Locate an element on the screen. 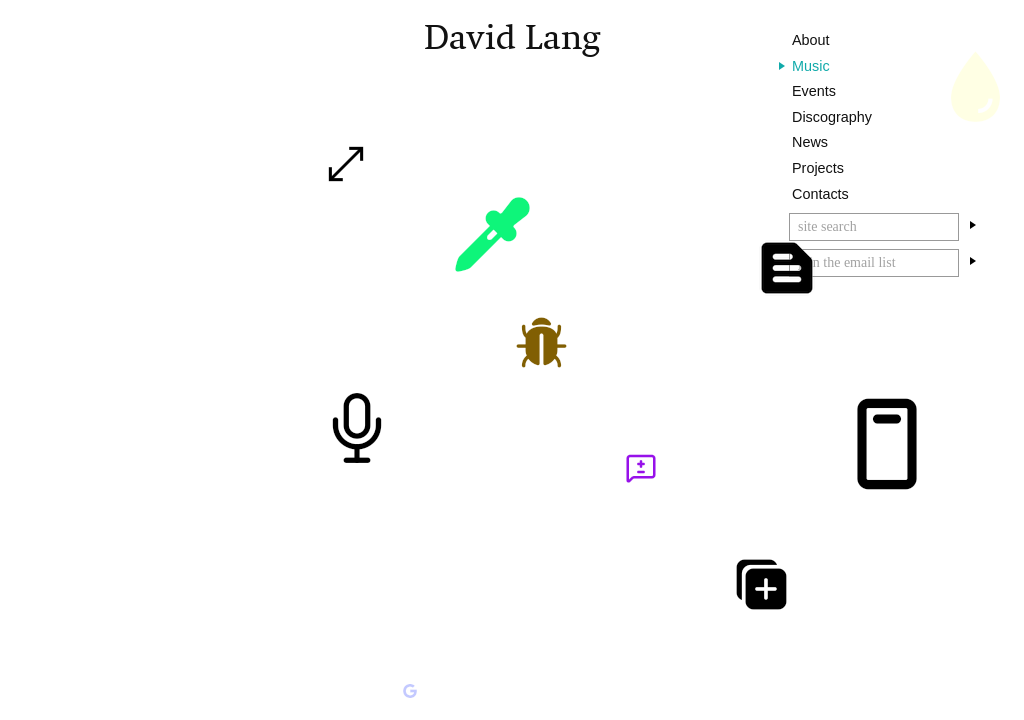 This screenshot has width=1024, height=720. tap to start voice input is located at coordinates (357, 428).